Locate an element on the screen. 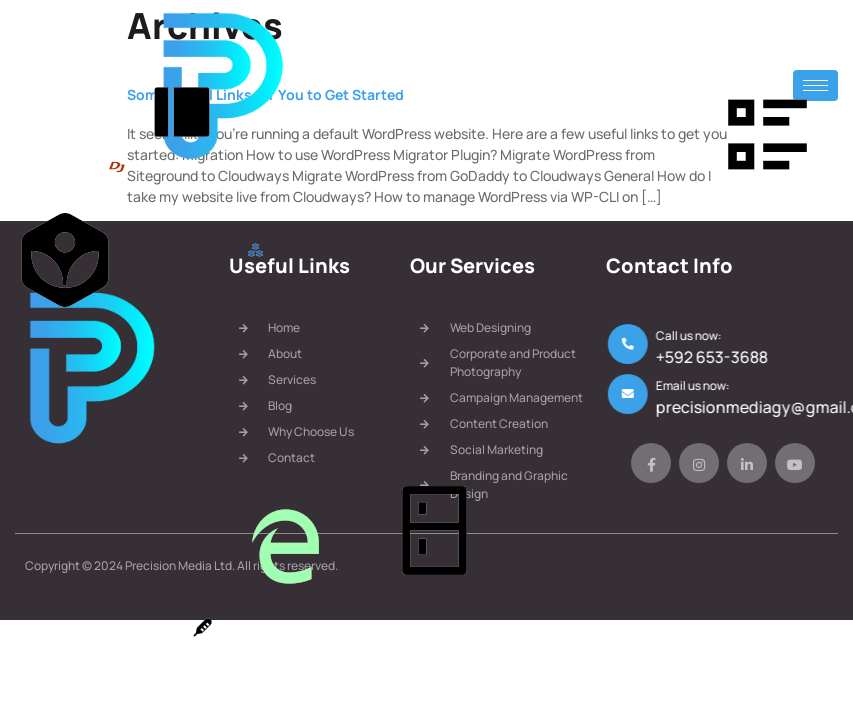 Image resolution: width=853 pixels, height=720 pixels. view completed tasks in a checklist is located at coordinates (767, 134).